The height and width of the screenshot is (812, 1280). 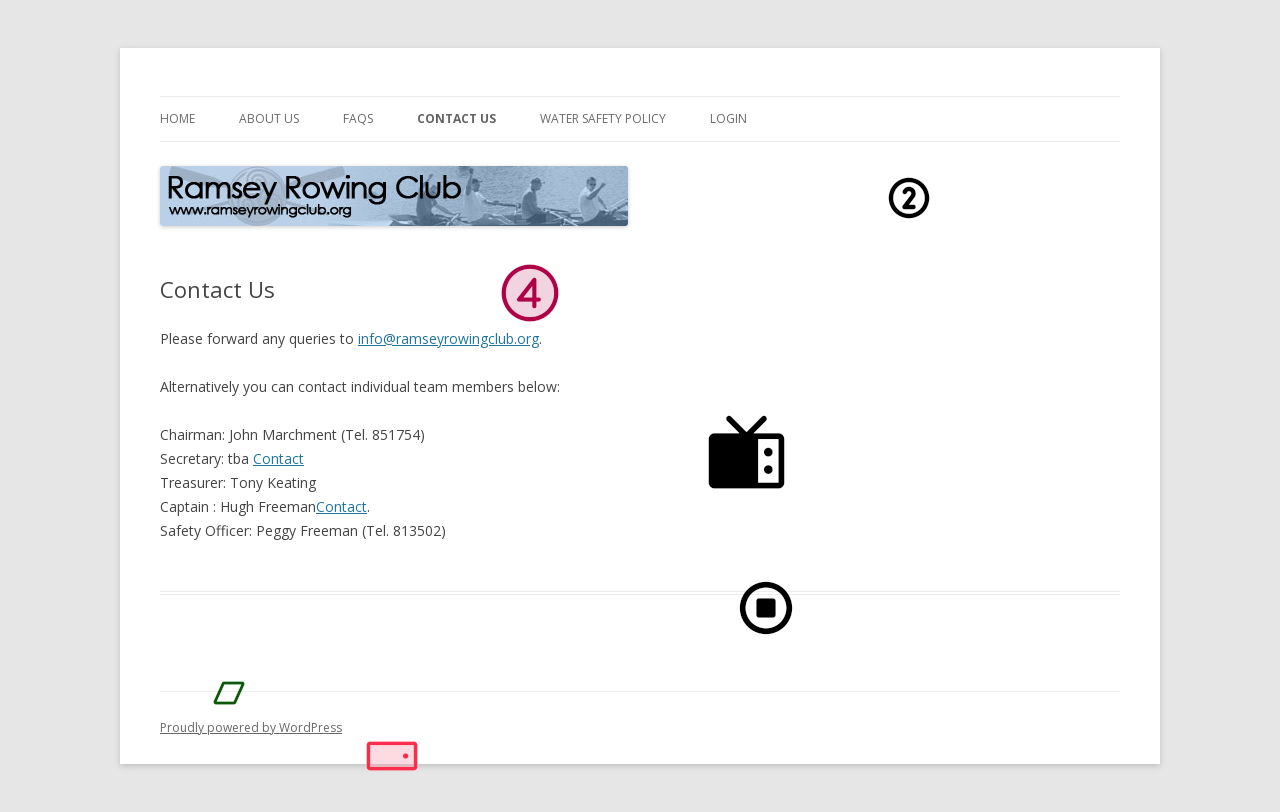 I want to click on select parallelogram shape tool, so click(x=229, y=693).